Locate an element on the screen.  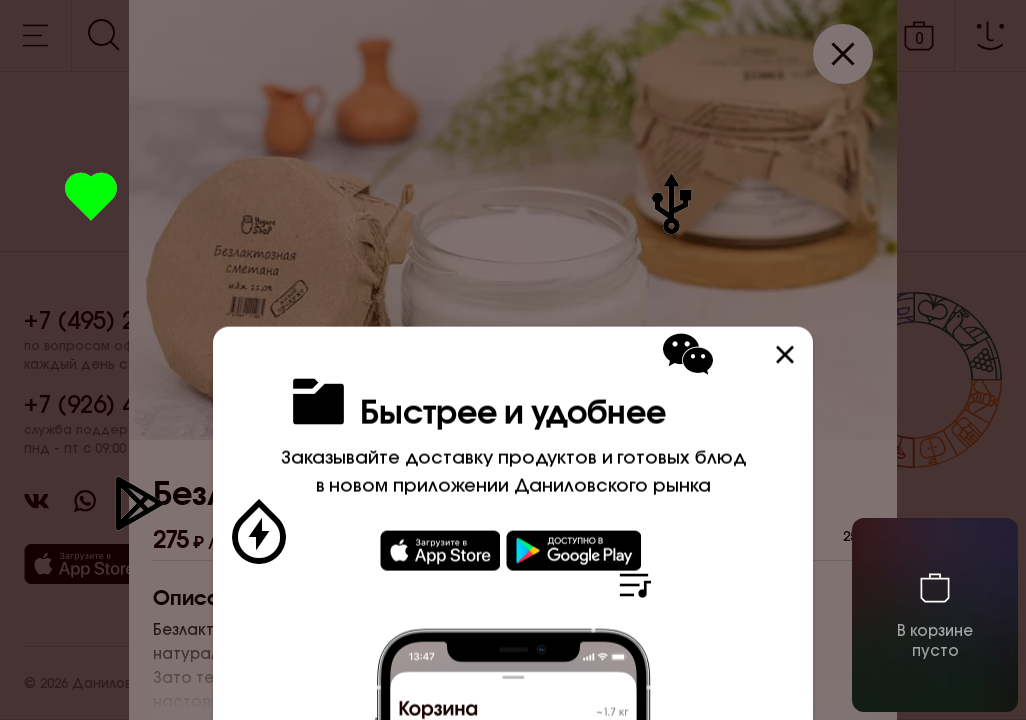
open WeChat messaging app is located at coordinates (688, 354).